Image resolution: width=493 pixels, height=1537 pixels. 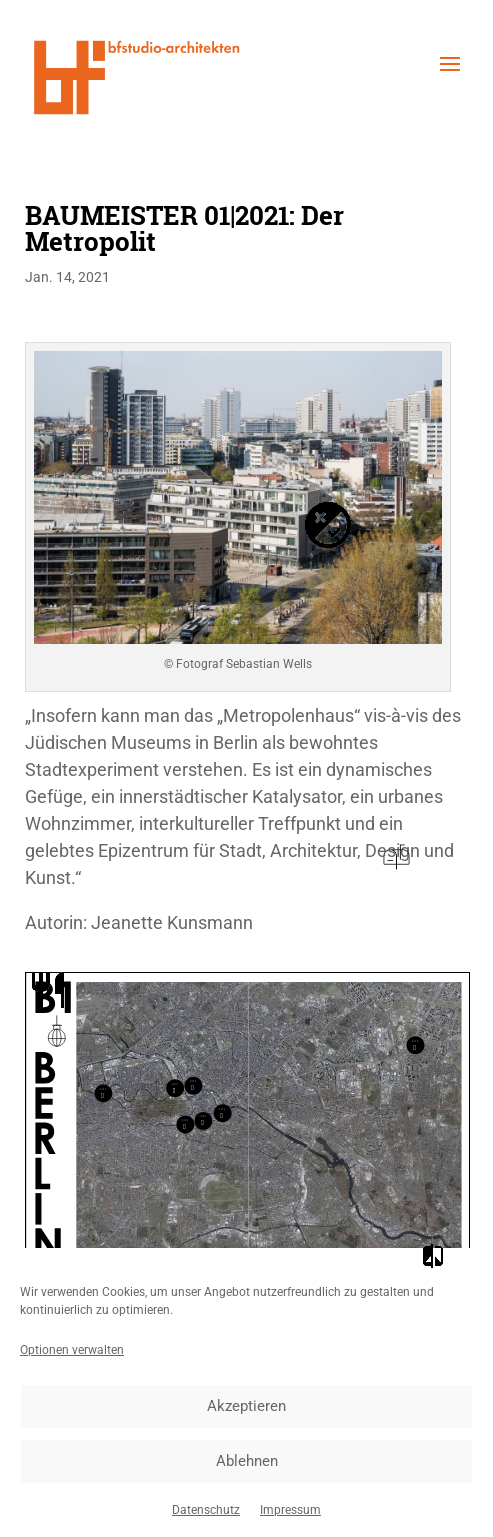 I want to click on indicates an unreliable or intermittent test result, so click(x=328, y=525).